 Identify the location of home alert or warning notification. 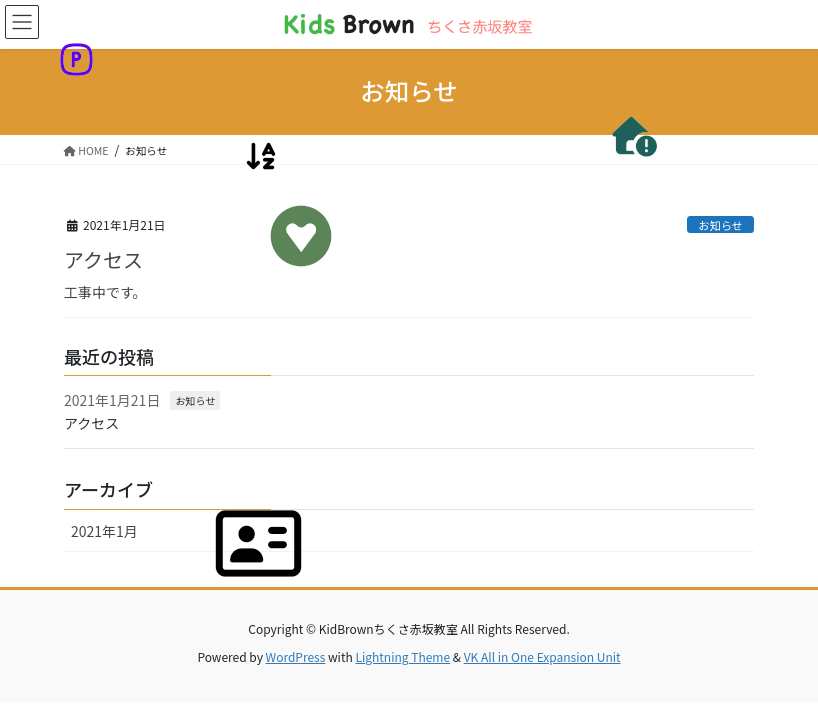
(633, 135).